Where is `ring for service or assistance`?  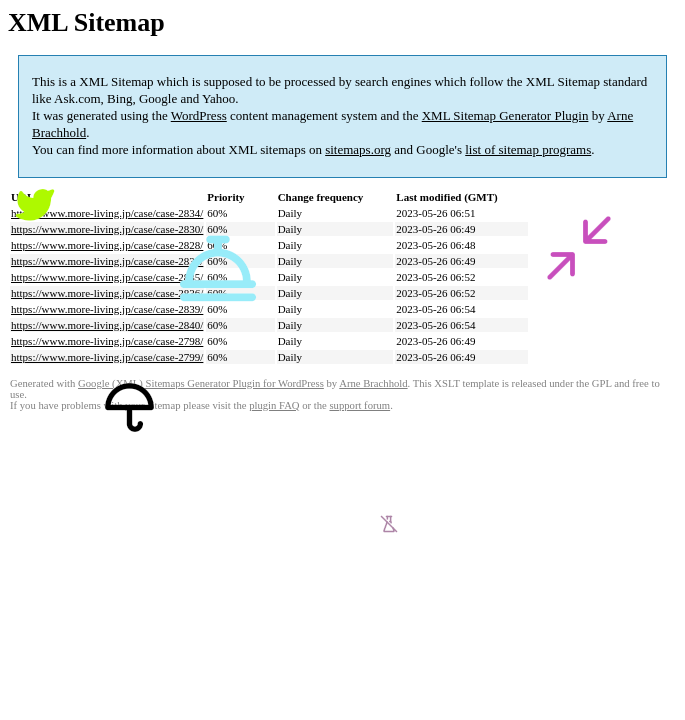 ring for service or assistance is located at coordinates (218, 271).